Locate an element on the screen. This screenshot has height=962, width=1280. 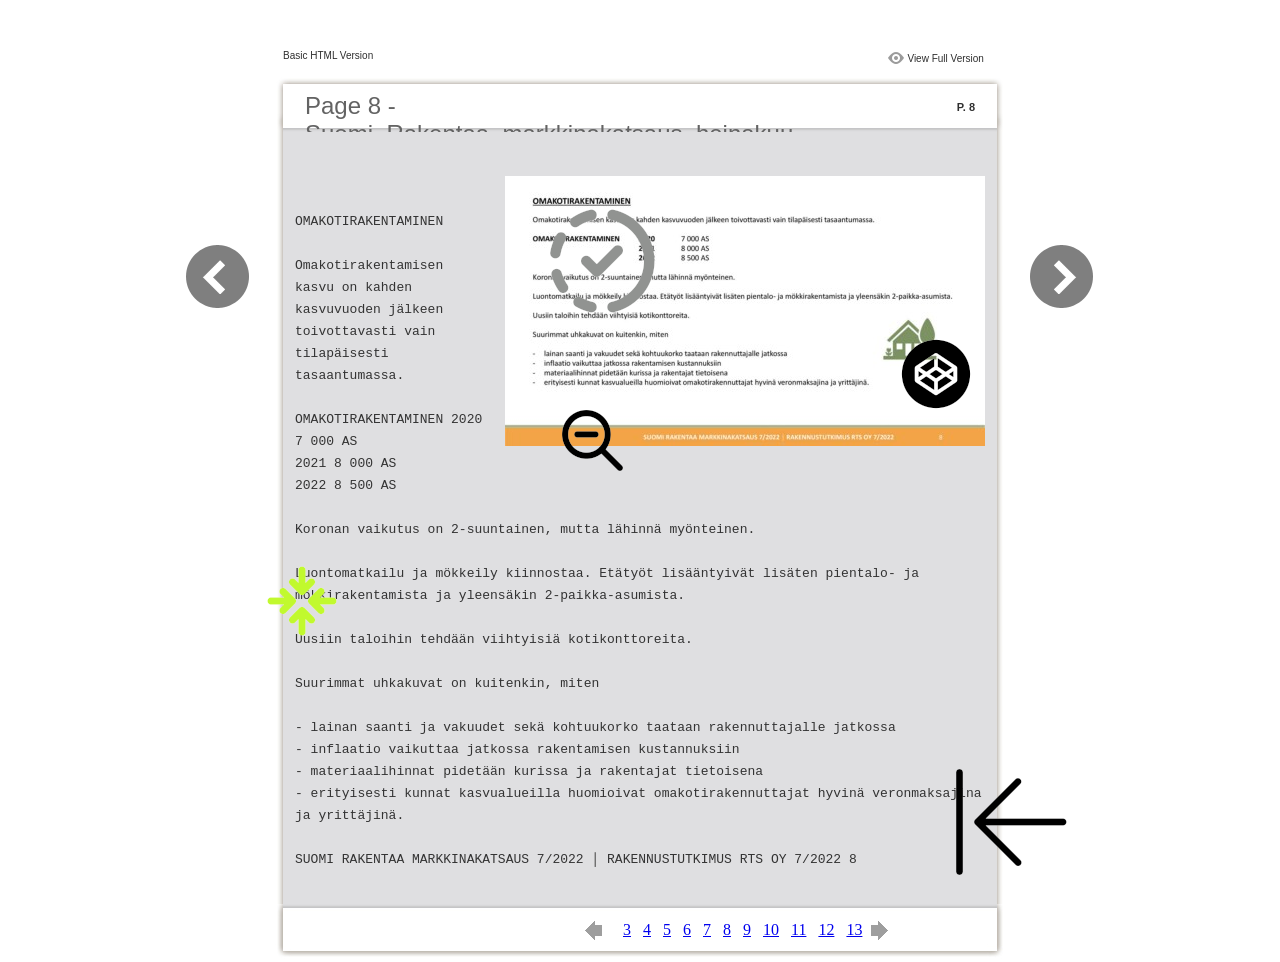
zoom out to see more content is located at coordinates (592, 440).